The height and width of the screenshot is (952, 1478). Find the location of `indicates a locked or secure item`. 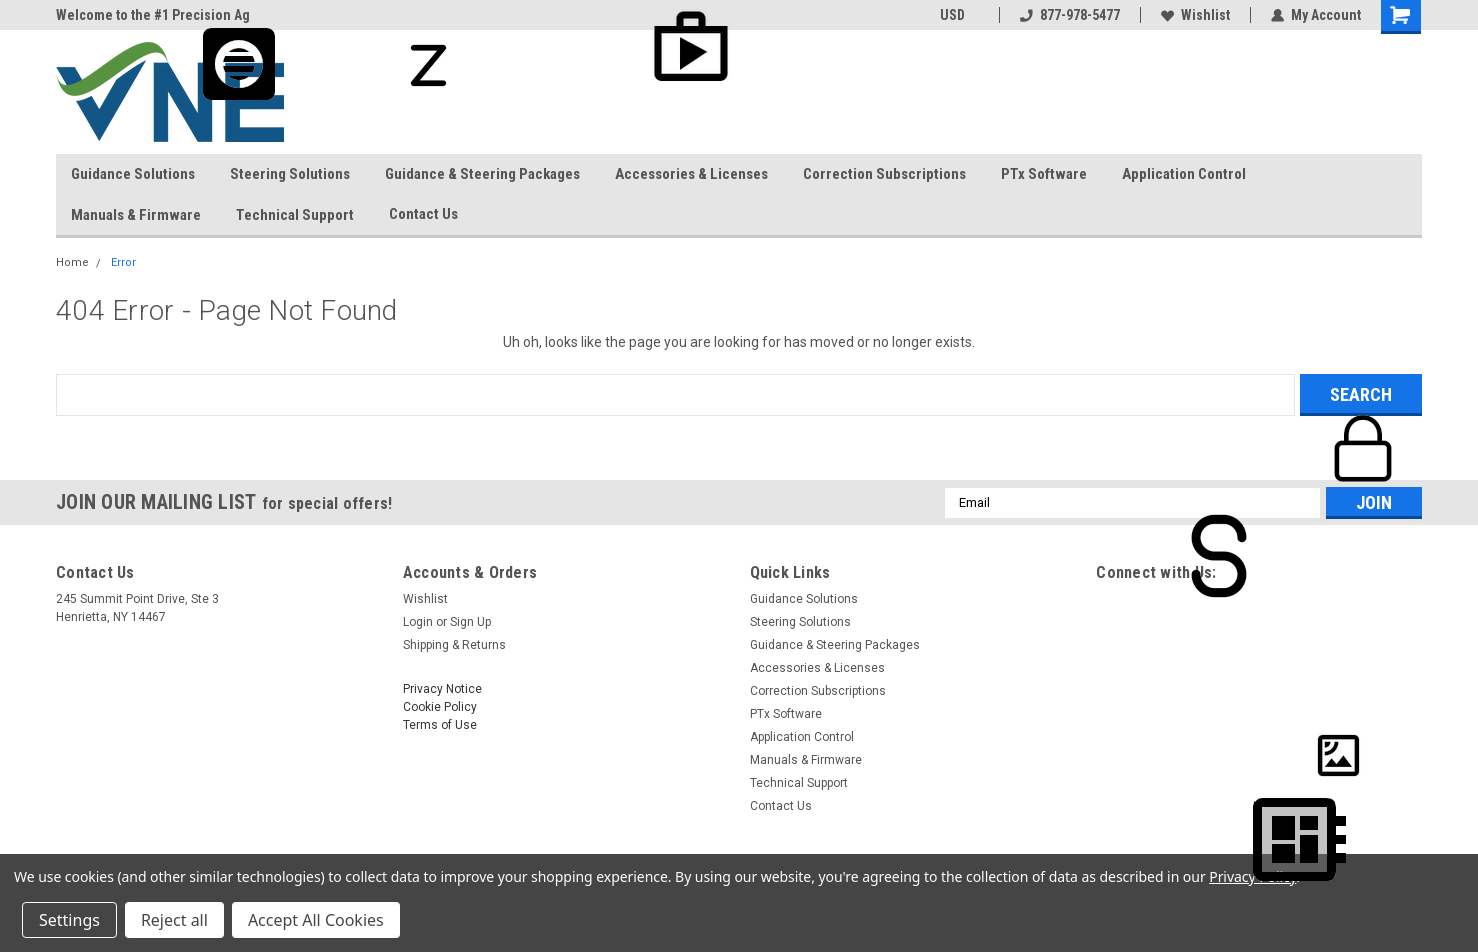

indicates a locked or secure item is located at coordinates (1363, 450).